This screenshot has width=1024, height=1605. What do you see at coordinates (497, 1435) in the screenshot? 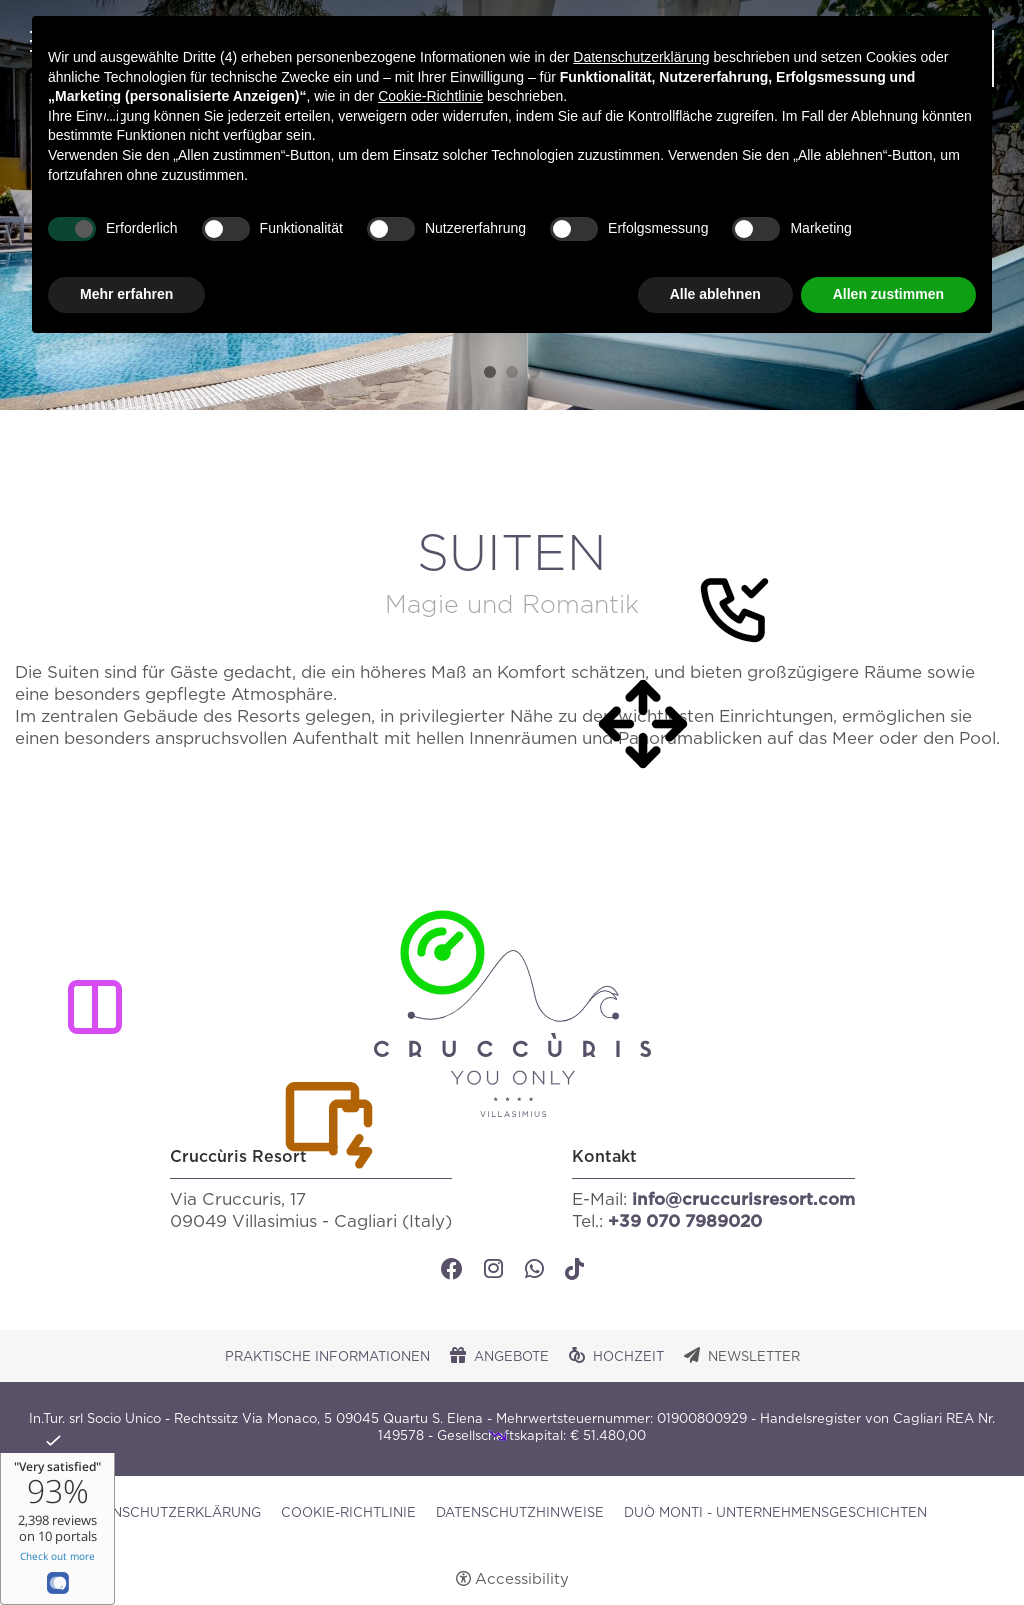
I see `indicates a downward trend or decline in data` at bounding box center [497, 1435].